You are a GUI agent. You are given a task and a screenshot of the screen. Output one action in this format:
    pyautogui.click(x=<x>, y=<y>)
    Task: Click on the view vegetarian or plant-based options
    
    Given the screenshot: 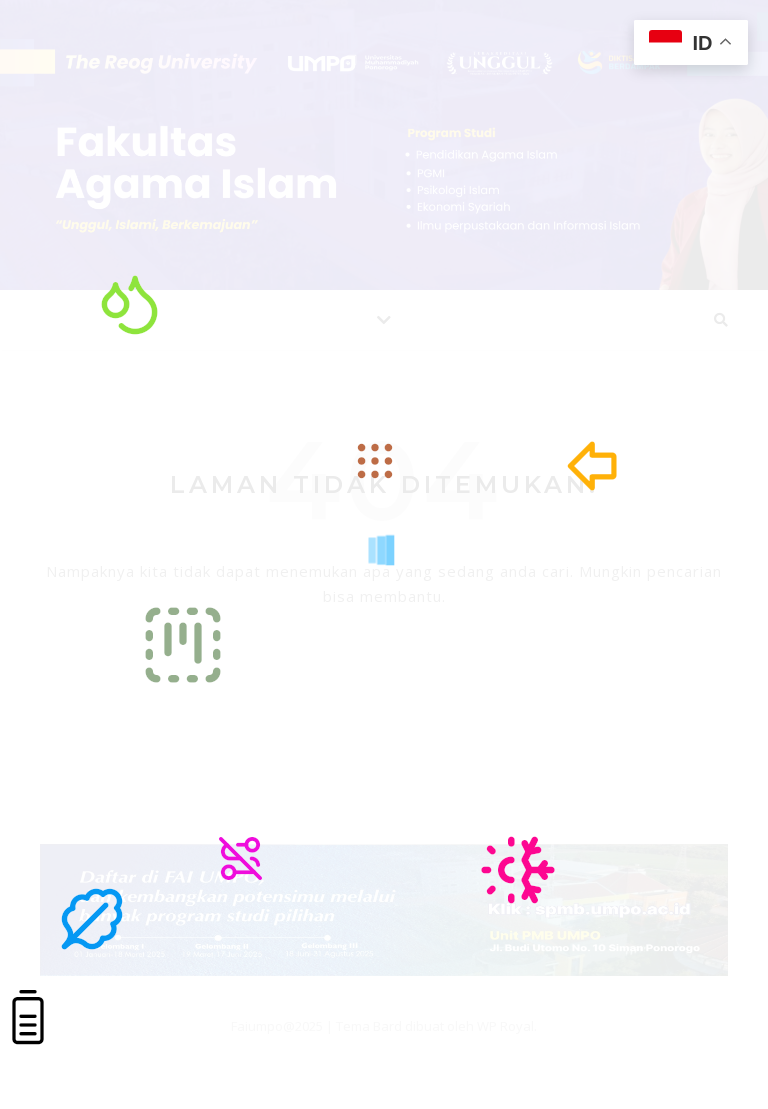 What is the action you would take?
    pyautogui.click(x=92, y=919)
    